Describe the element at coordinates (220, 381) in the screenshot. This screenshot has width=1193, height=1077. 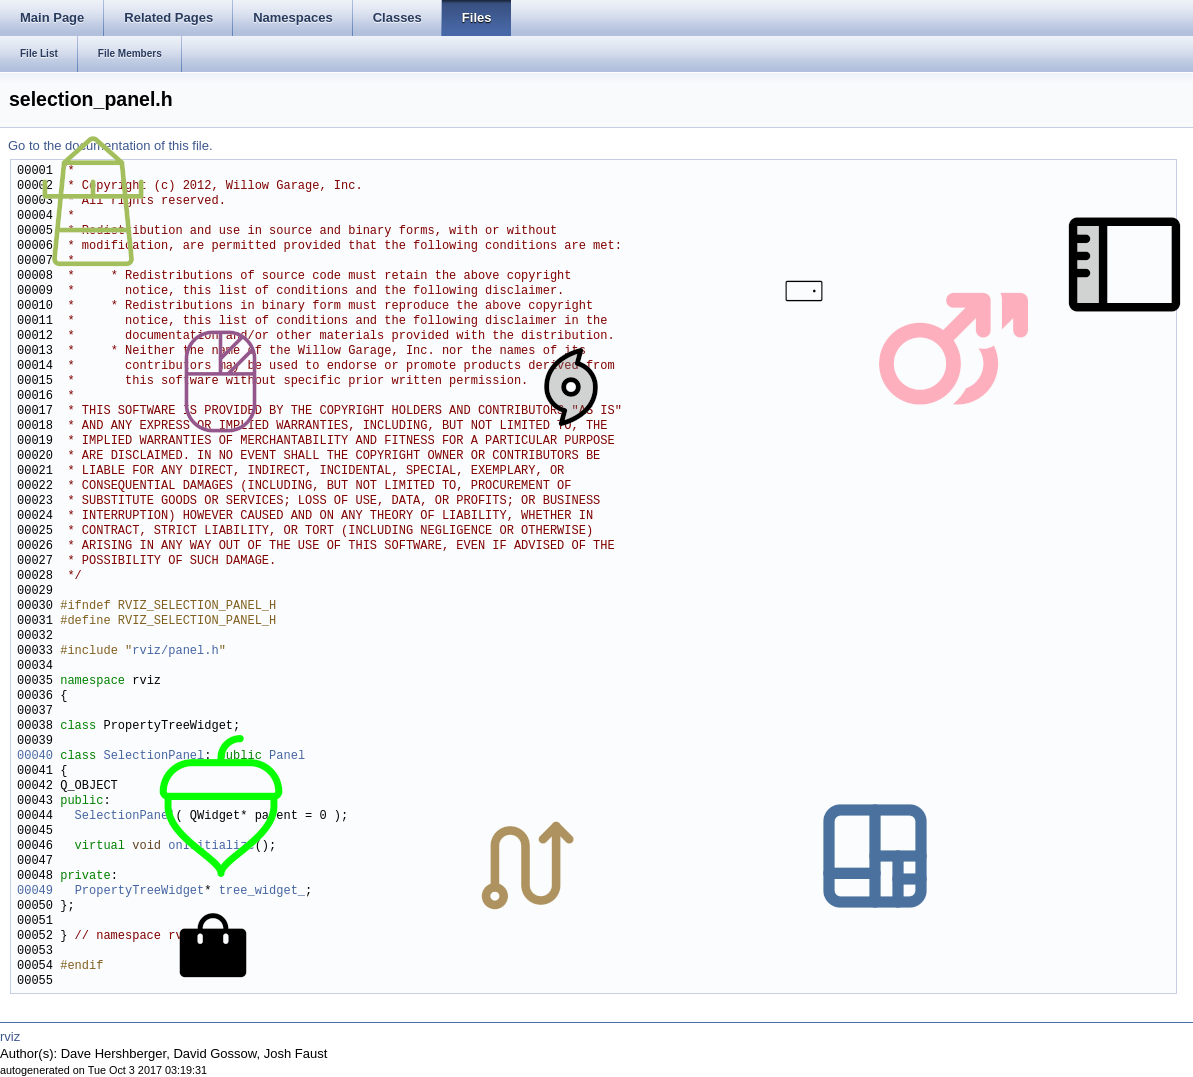
I see `right-click action indicator` at that location.